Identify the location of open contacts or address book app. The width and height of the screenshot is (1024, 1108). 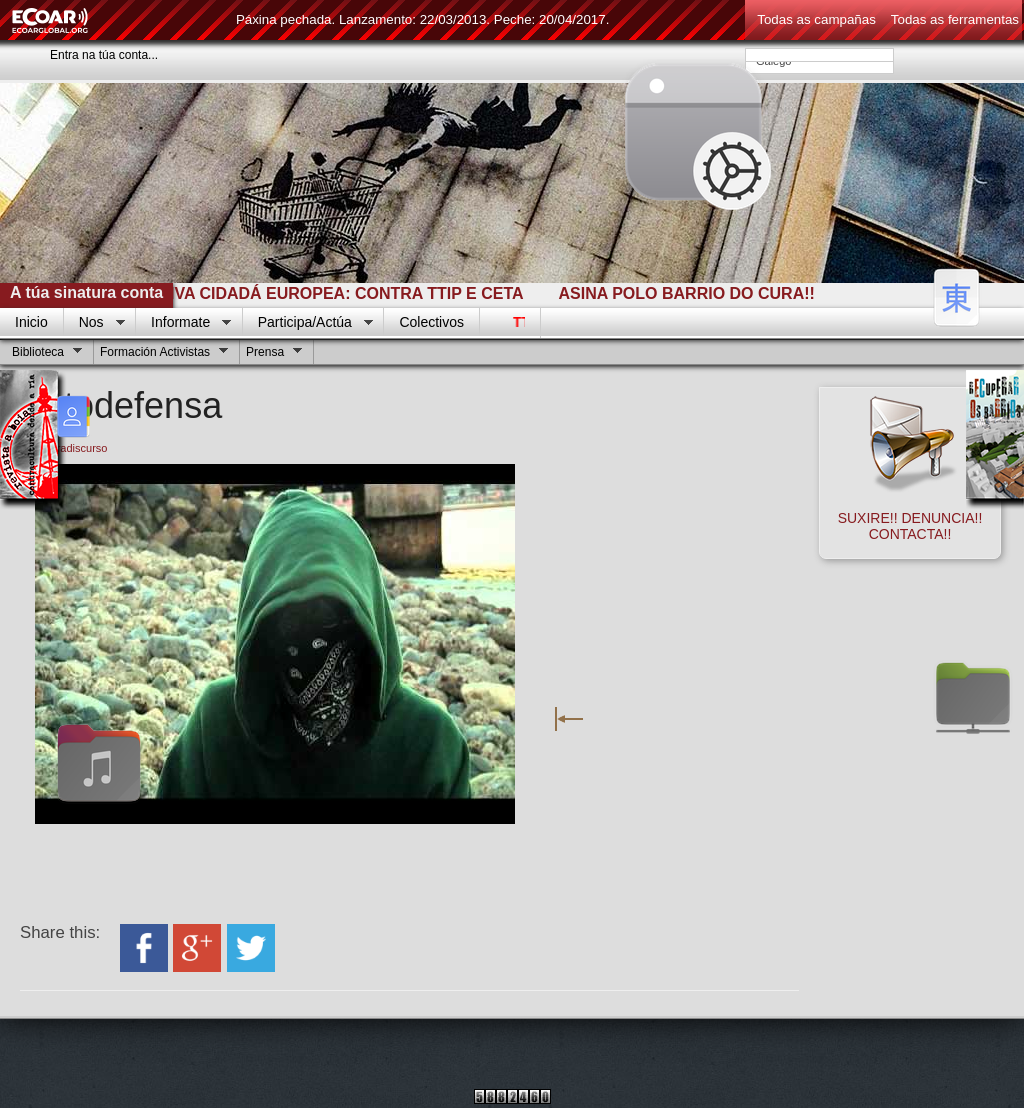
(73, 416).